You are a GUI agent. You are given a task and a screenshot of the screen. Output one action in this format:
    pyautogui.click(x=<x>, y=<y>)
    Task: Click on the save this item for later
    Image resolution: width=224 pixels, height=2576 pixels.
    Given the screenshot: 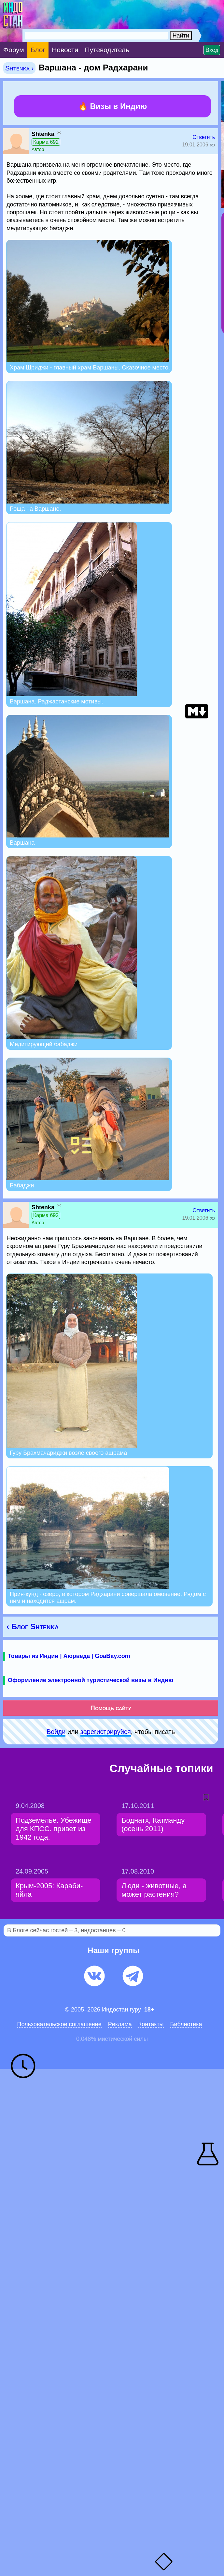 What is the action you would take?
    pyautogui.click(x=206, y=1797)
    